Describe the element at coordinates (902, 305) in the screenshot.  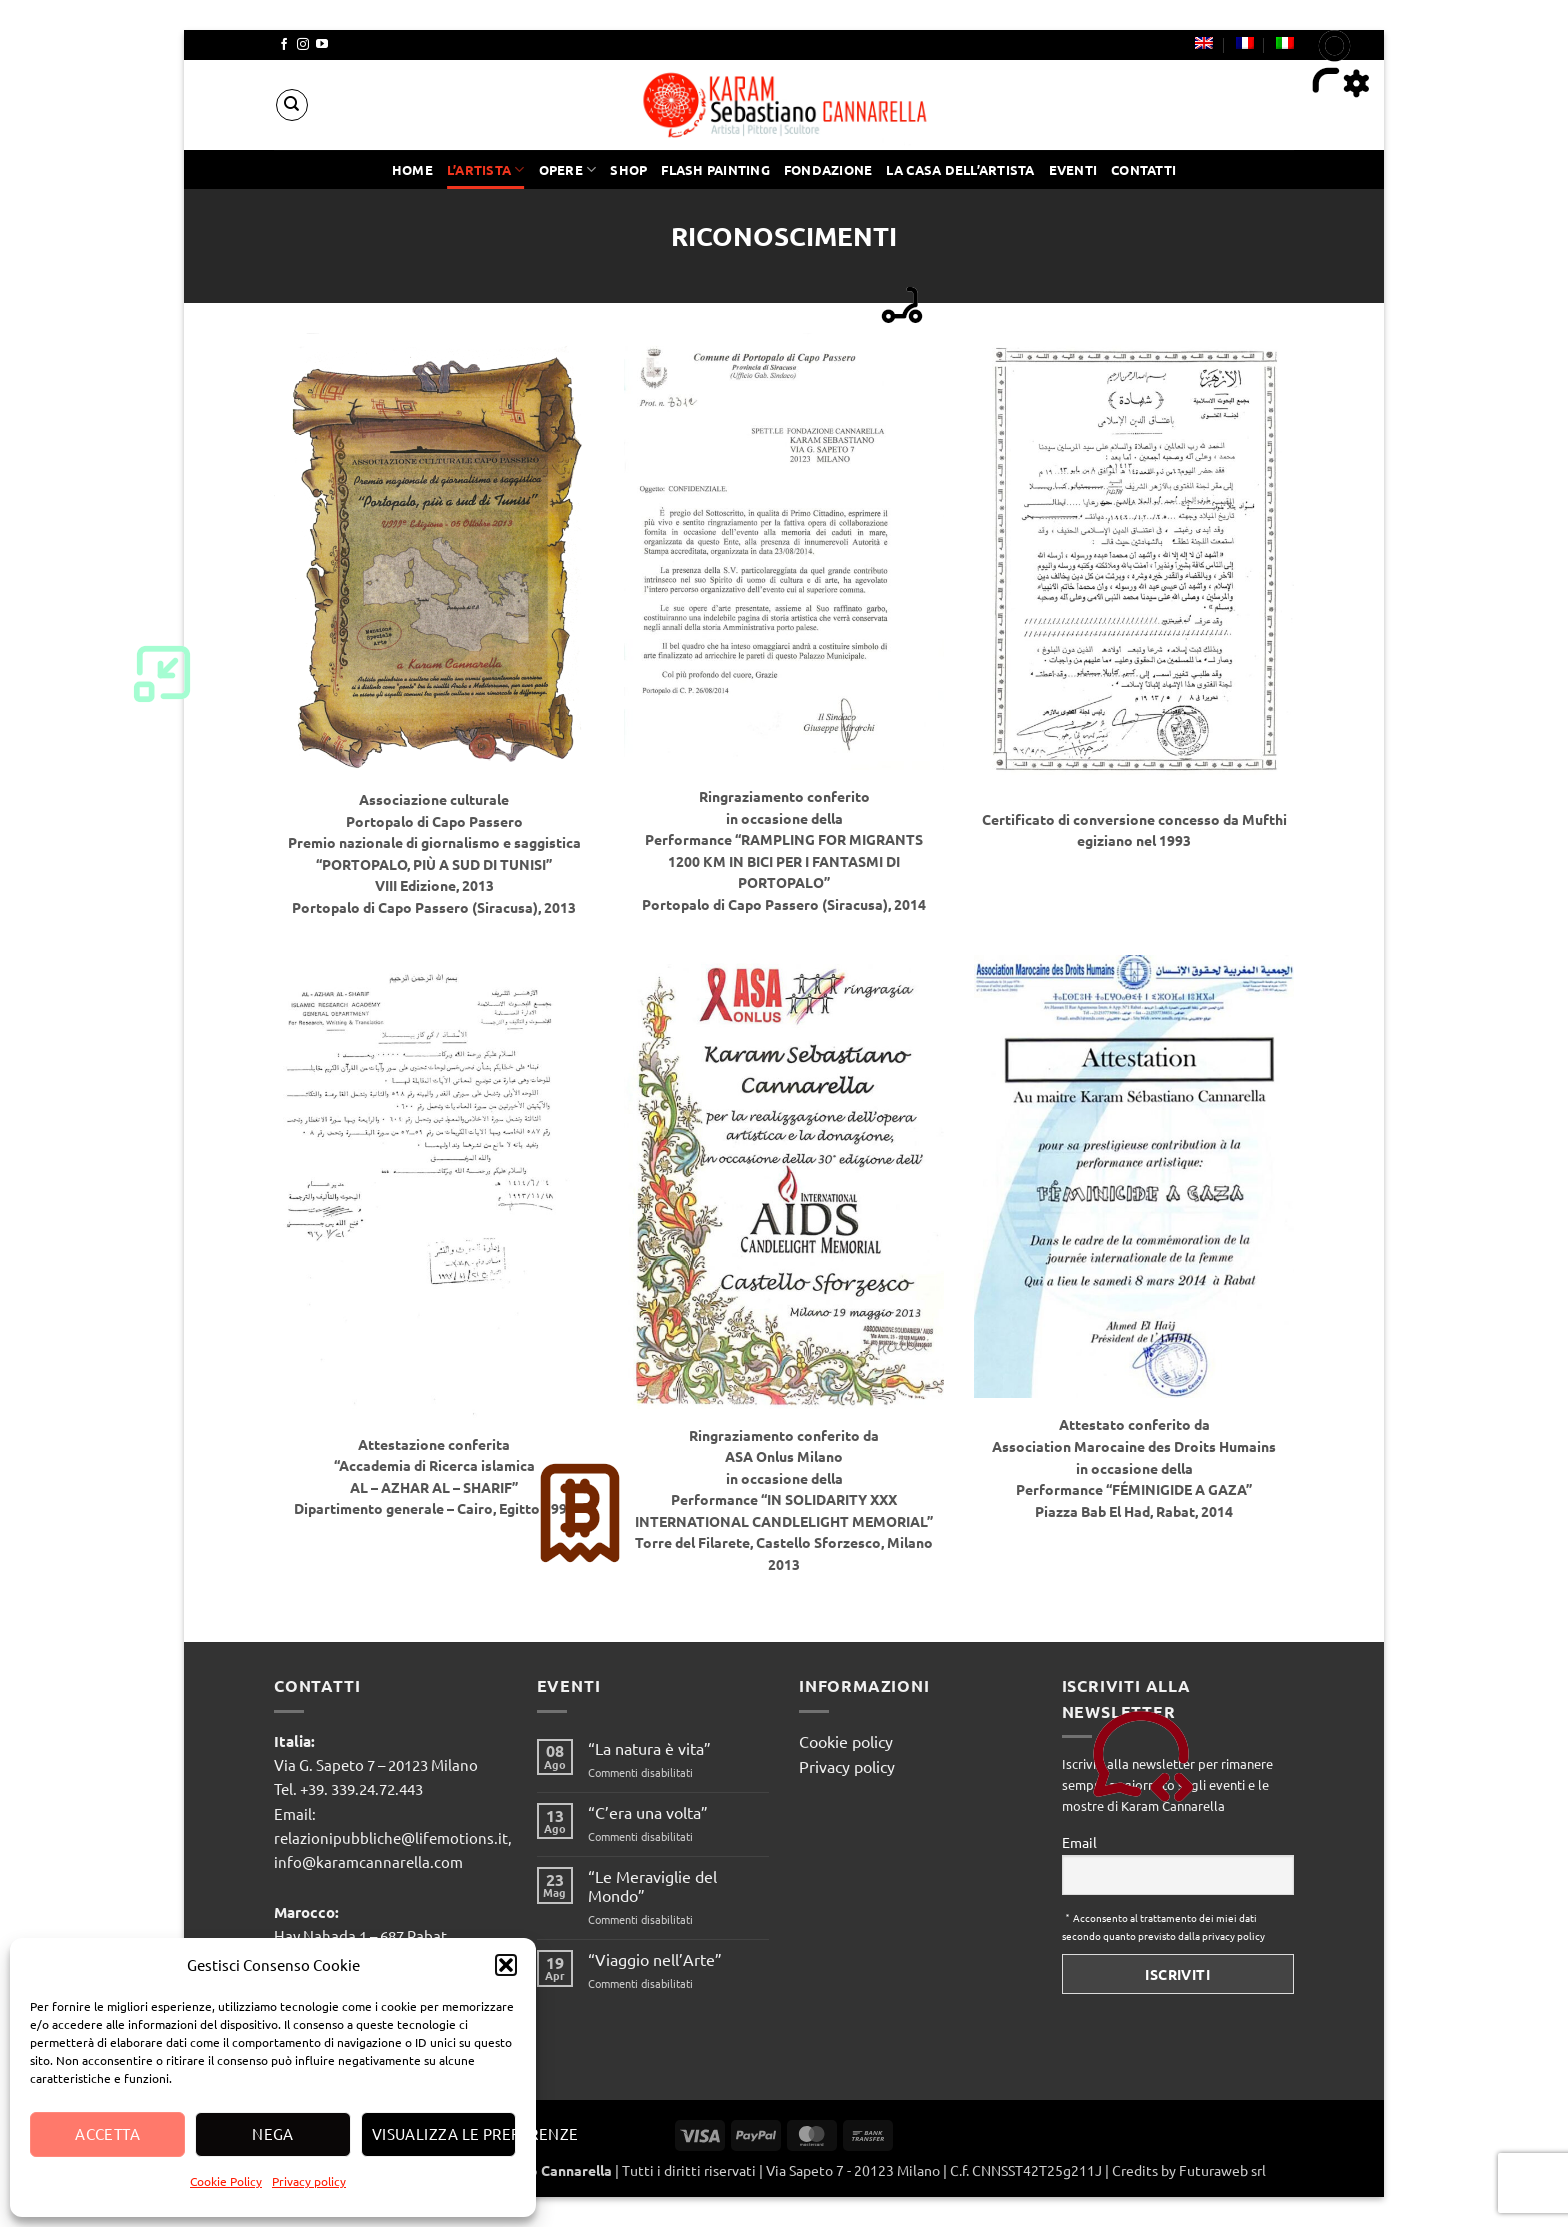
I see `select scooter as transportation mode` at that location.